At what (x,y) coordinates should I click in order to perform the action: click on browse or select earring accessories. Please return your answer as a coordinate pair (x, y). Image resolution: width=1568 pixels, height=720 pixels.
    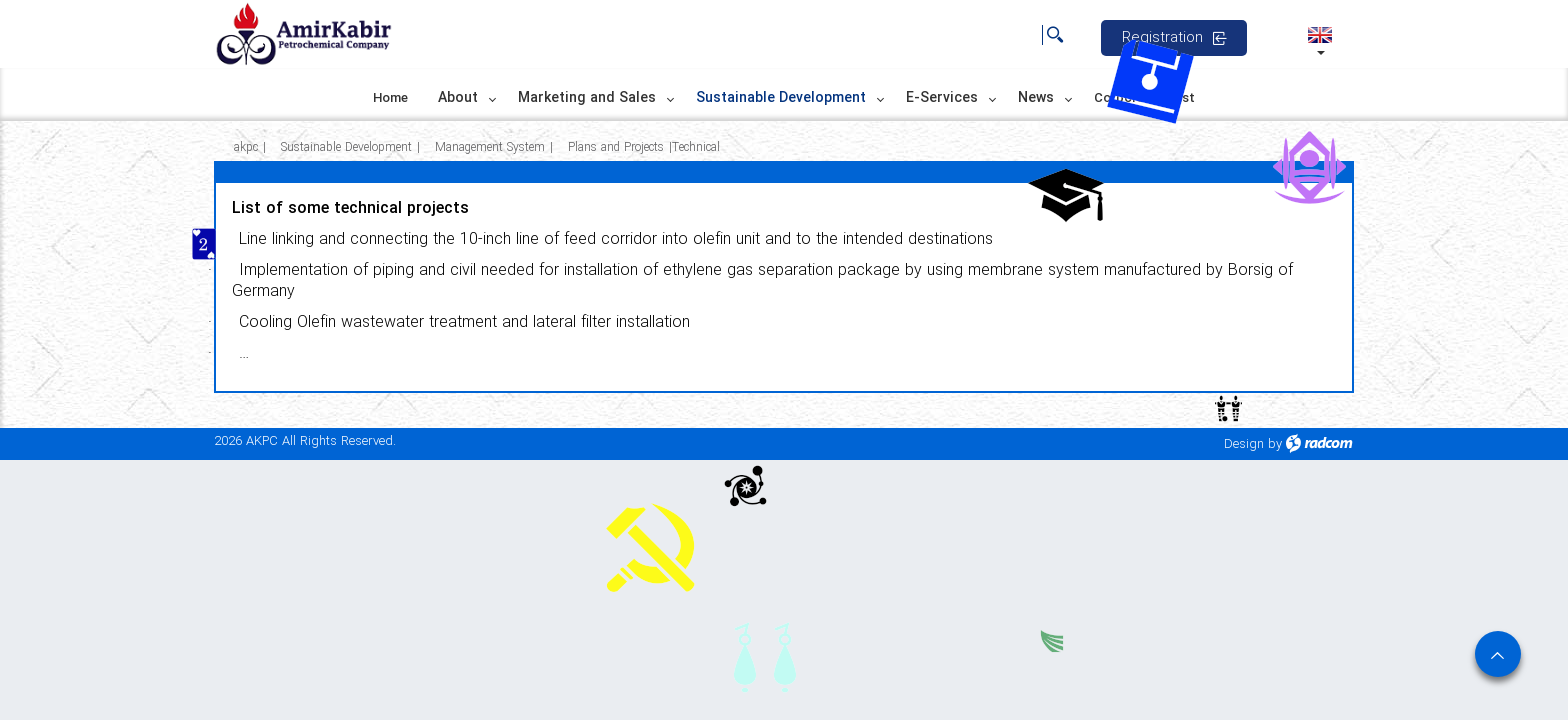
    Looking at the image, I should click on (765, 657).